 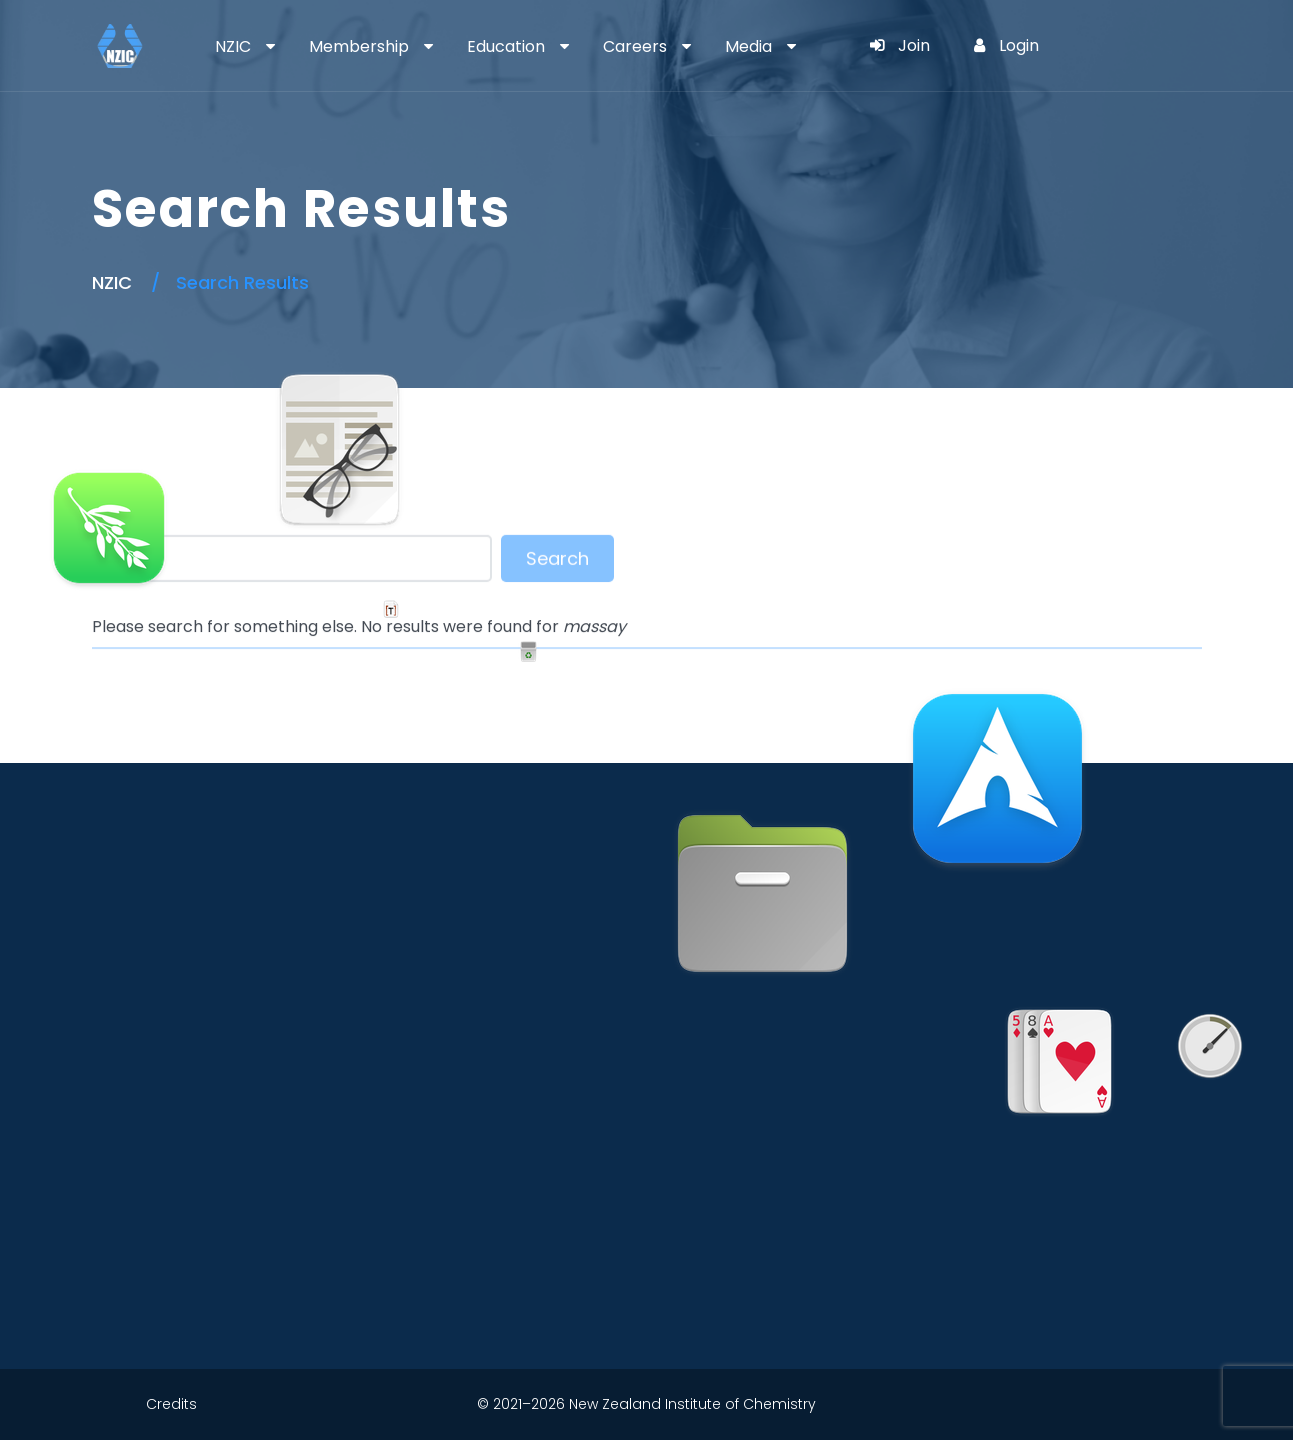 I want to click on open solitaire card game, so click(x=1059, y=1061).